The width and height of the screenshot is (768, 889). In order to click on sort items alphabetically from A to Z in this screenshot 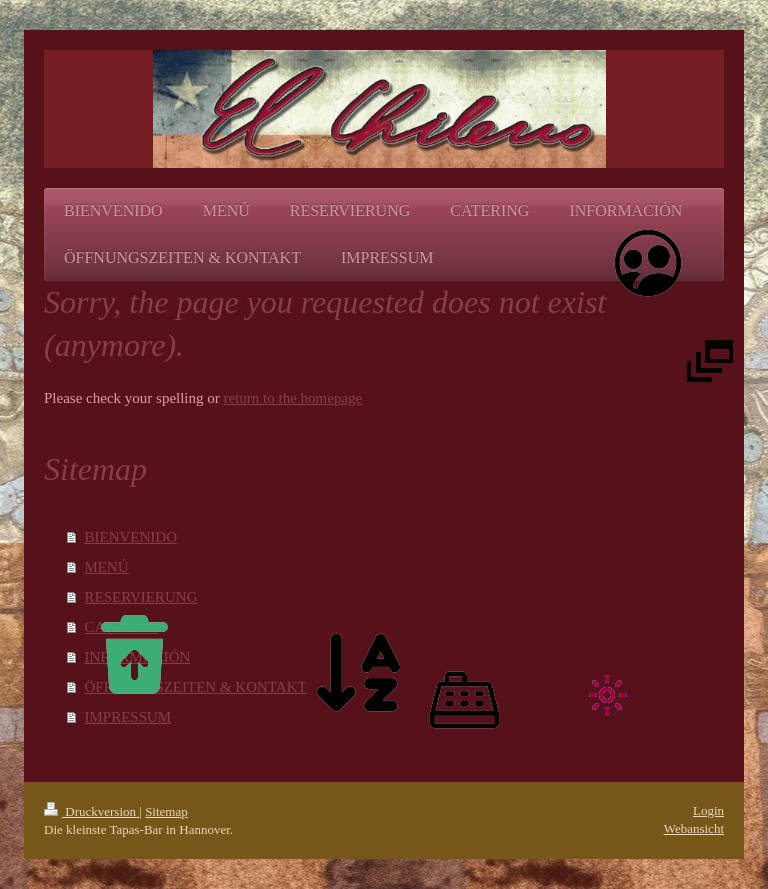, I will do `click(358, 672)`.